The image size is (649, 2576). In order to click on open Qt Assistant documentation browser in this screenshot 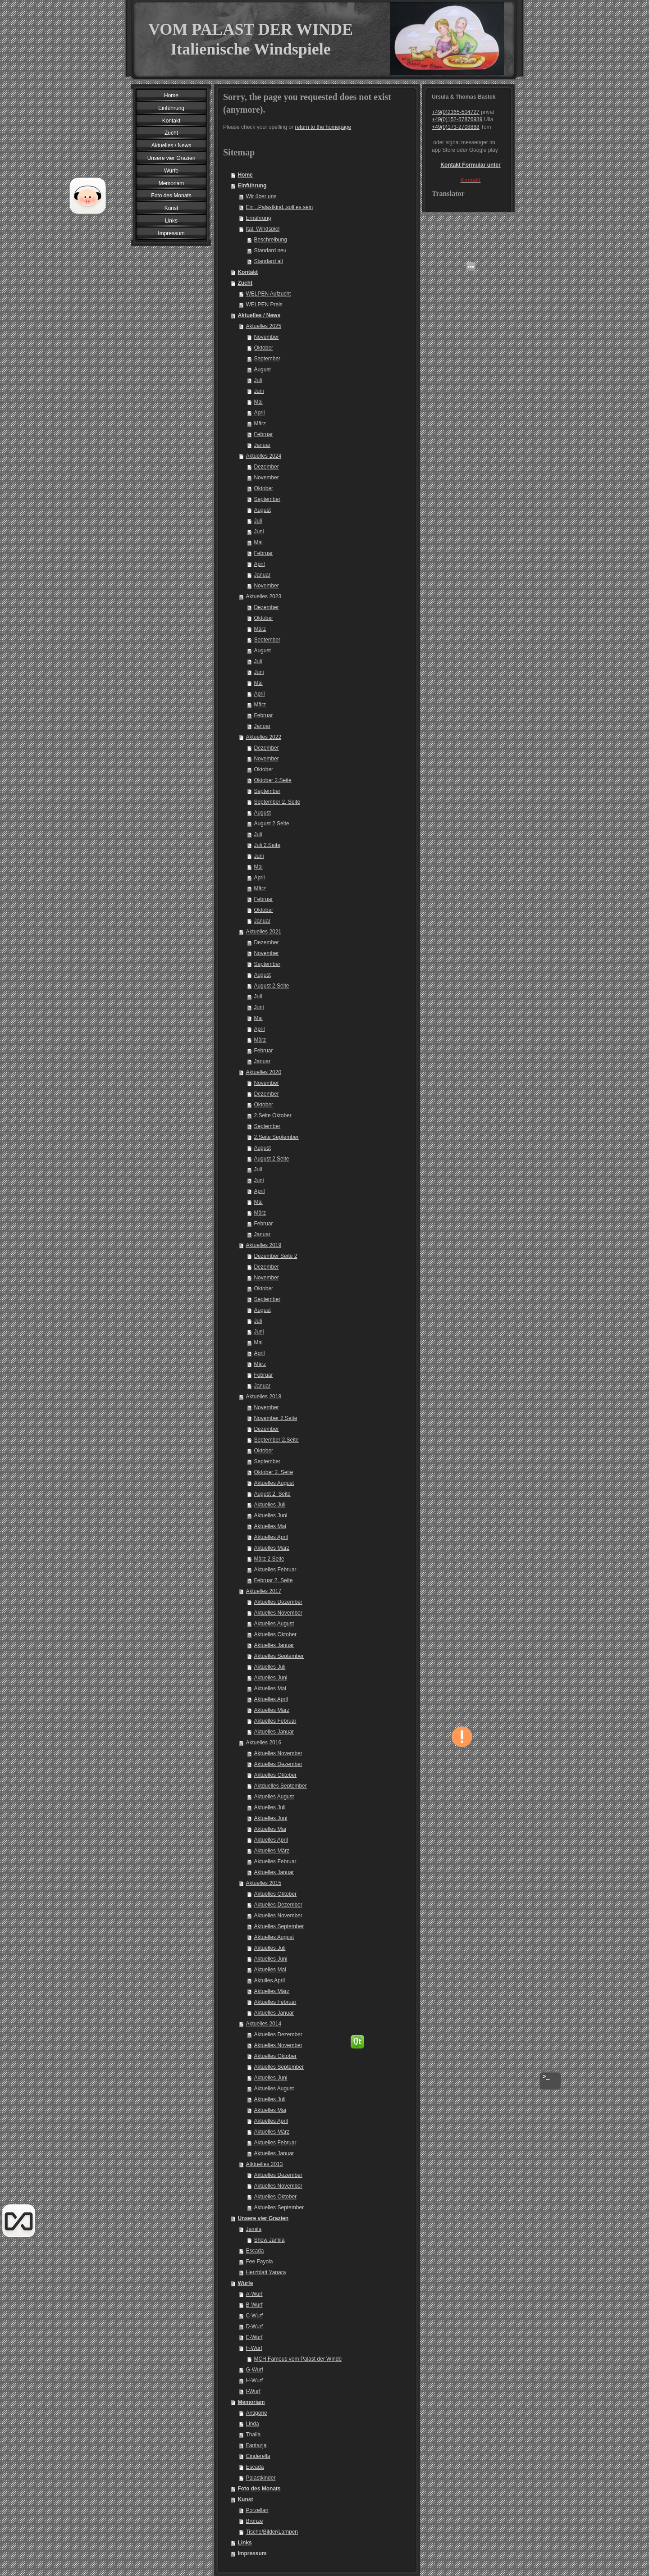, I will do `click(357, 2042)`.